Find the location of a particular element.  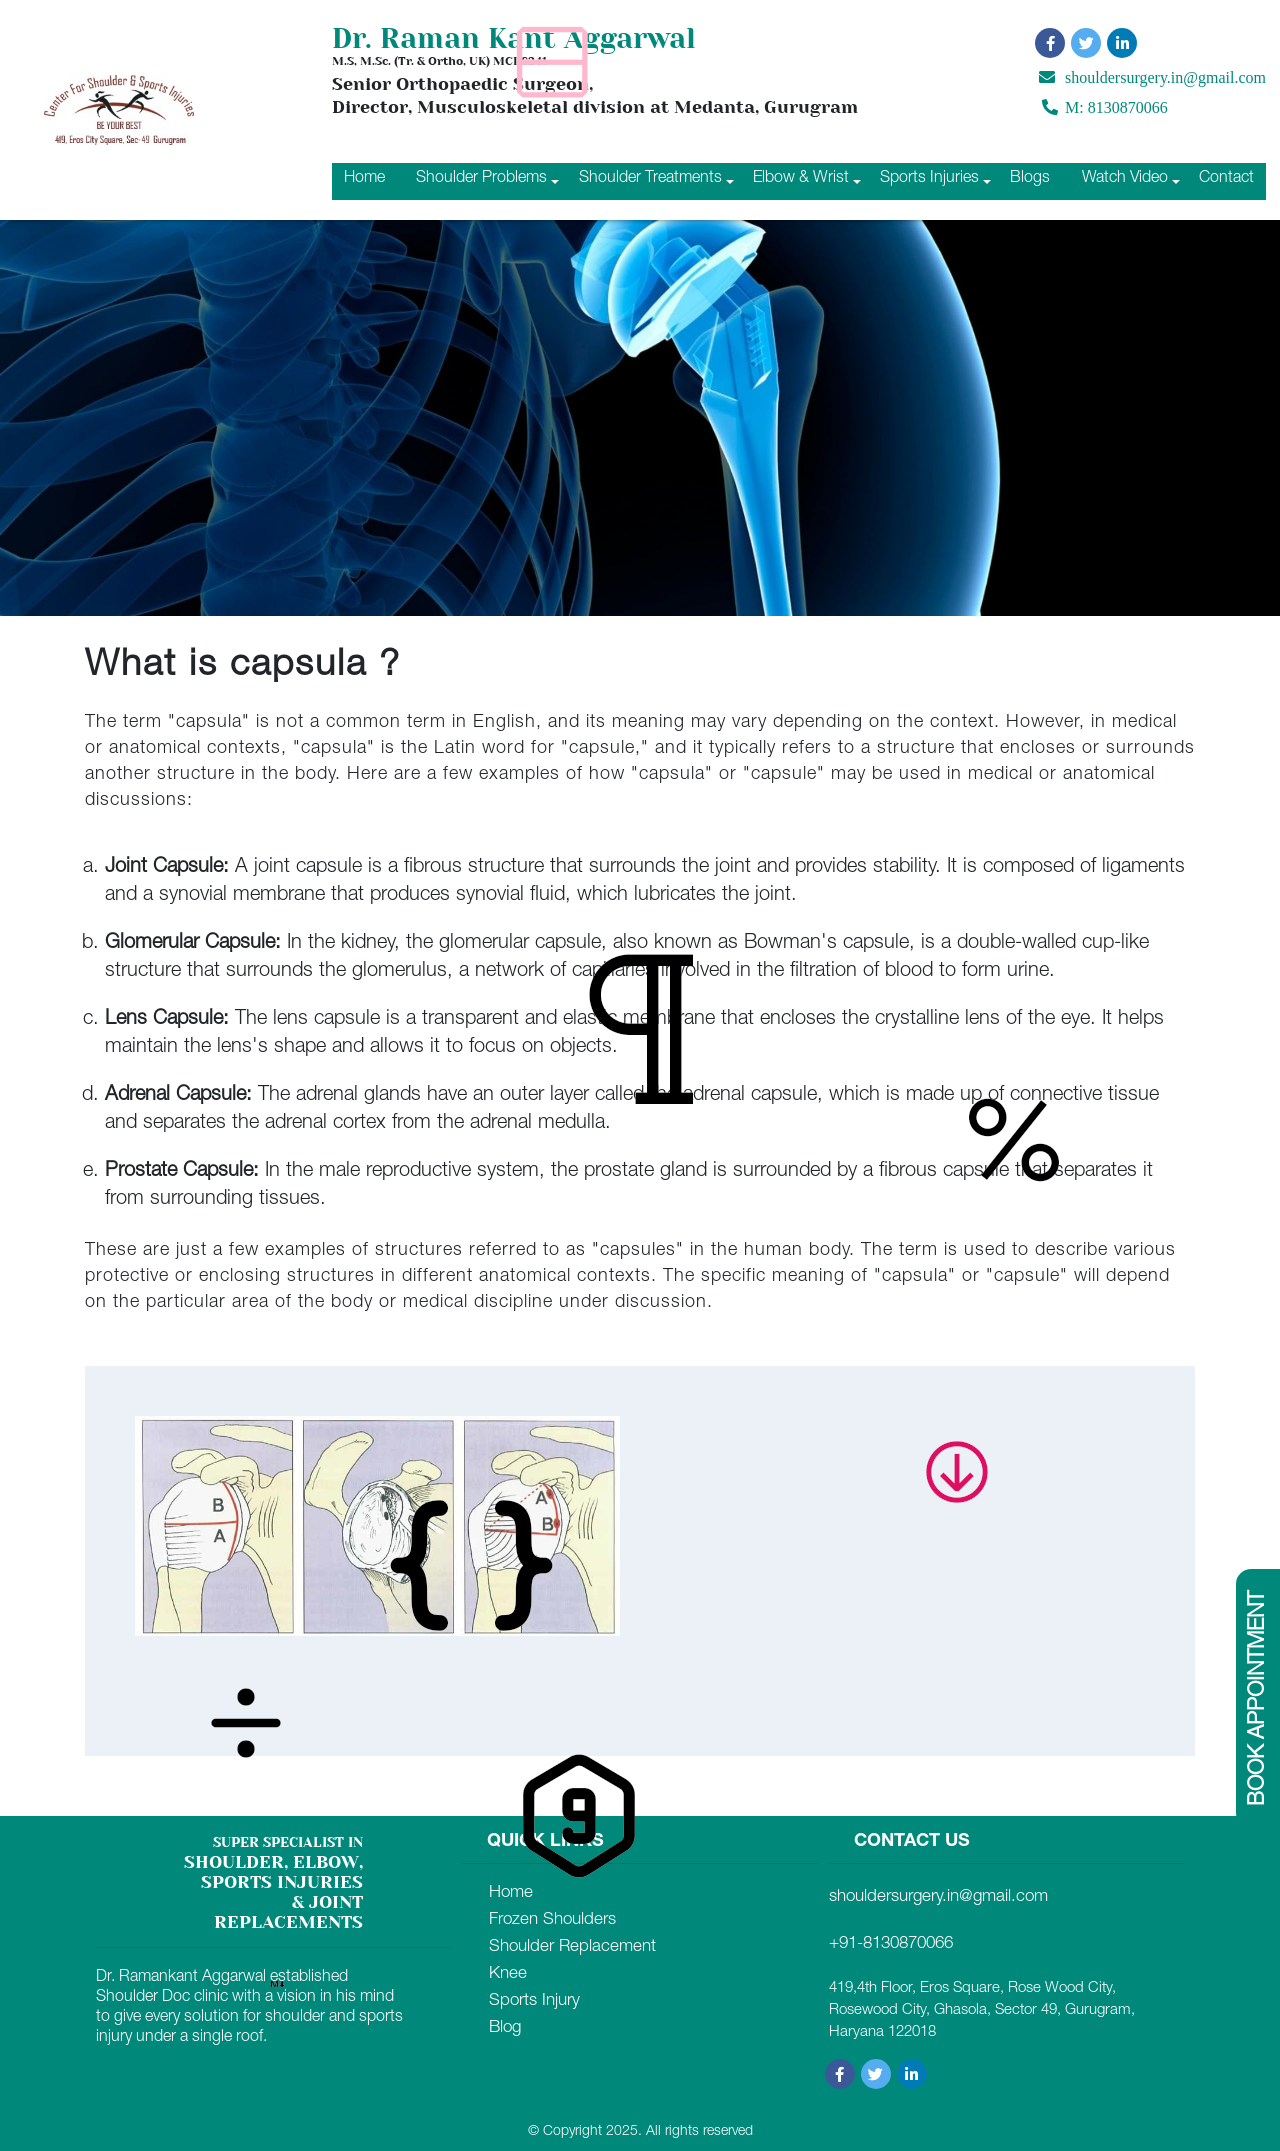

split editor view horizontally is located at coordinates (549, 59).